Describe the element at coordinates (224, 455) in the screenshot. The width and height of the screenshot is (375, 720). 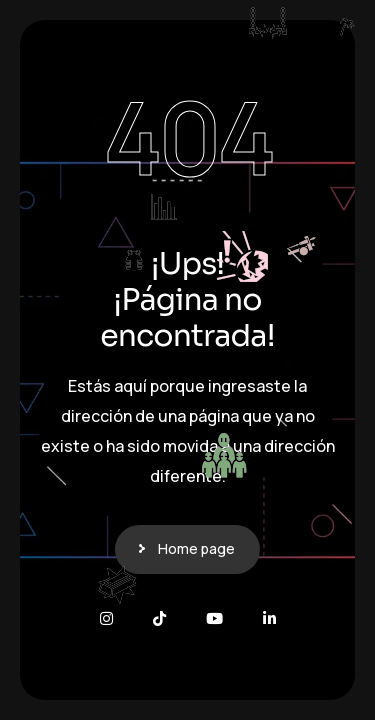
I see `view your minions or followers in-game` at that location.